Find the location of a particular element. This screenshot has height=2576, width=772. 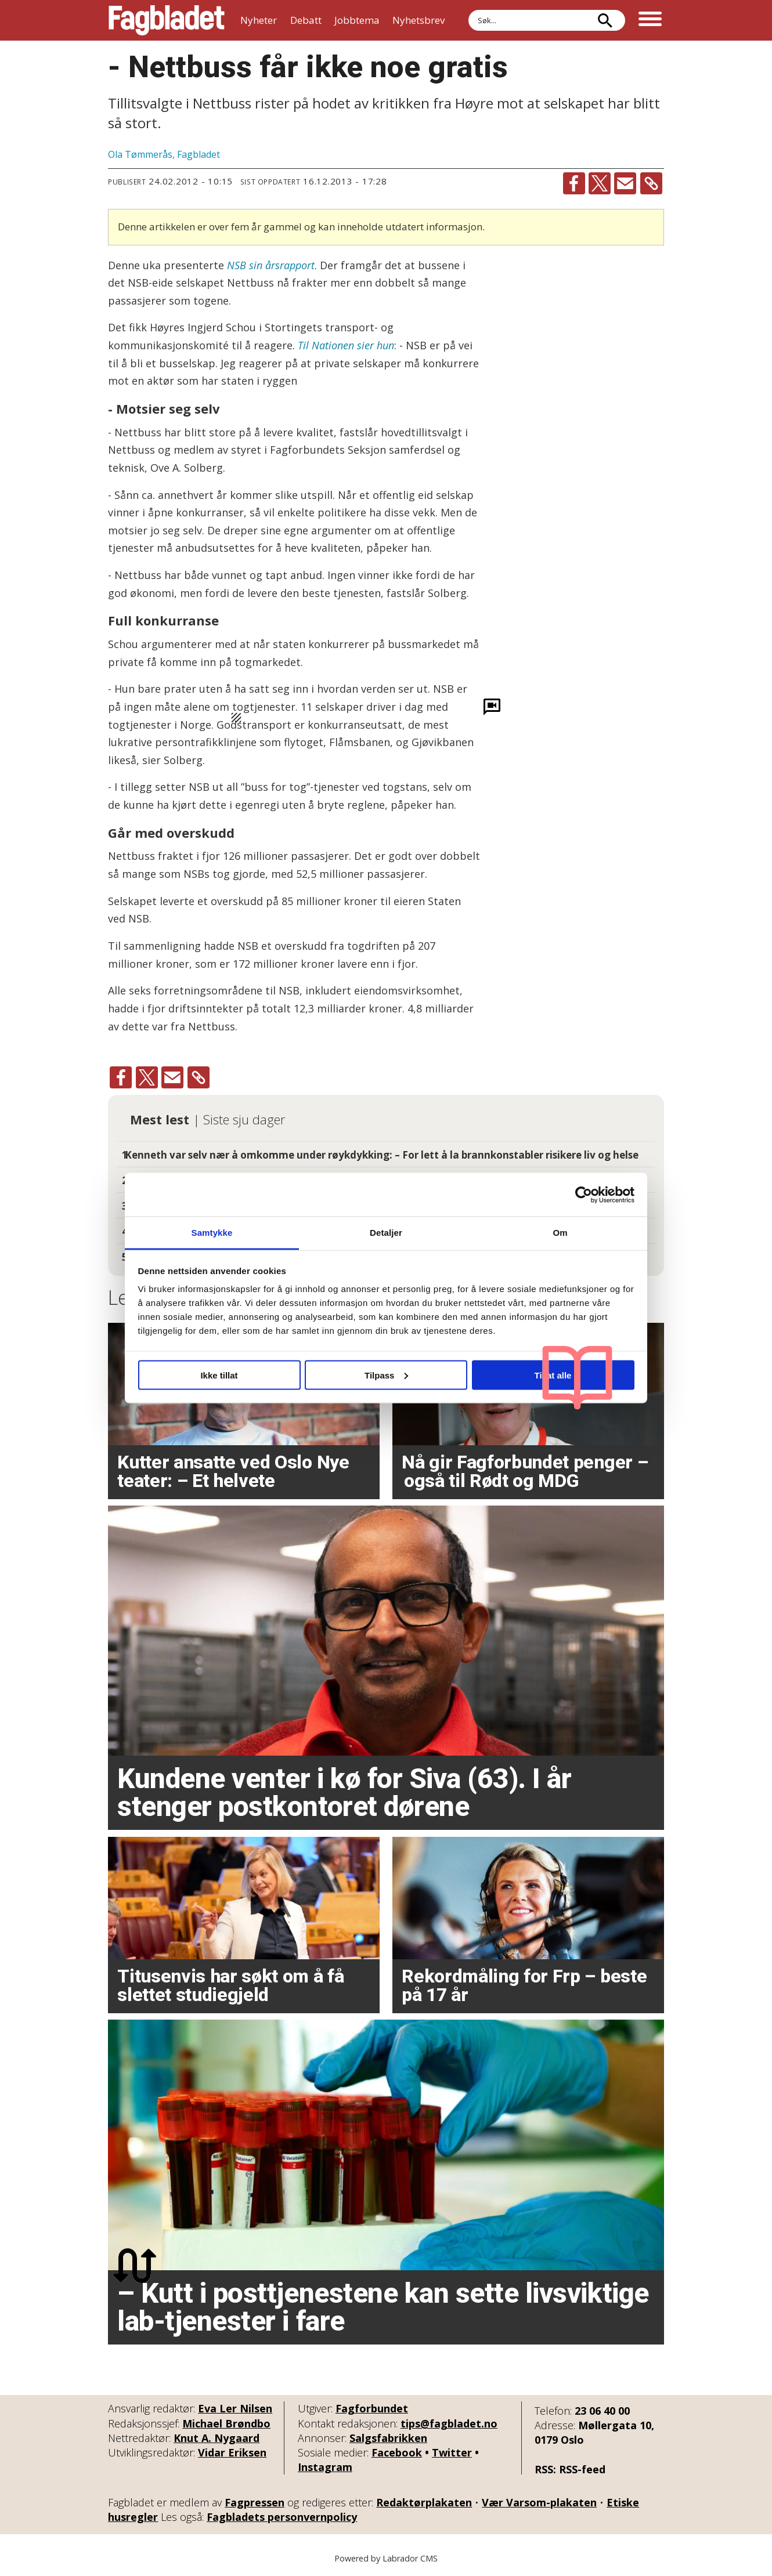

open reading mode or e-reader is located at coordinates (577, 1377).